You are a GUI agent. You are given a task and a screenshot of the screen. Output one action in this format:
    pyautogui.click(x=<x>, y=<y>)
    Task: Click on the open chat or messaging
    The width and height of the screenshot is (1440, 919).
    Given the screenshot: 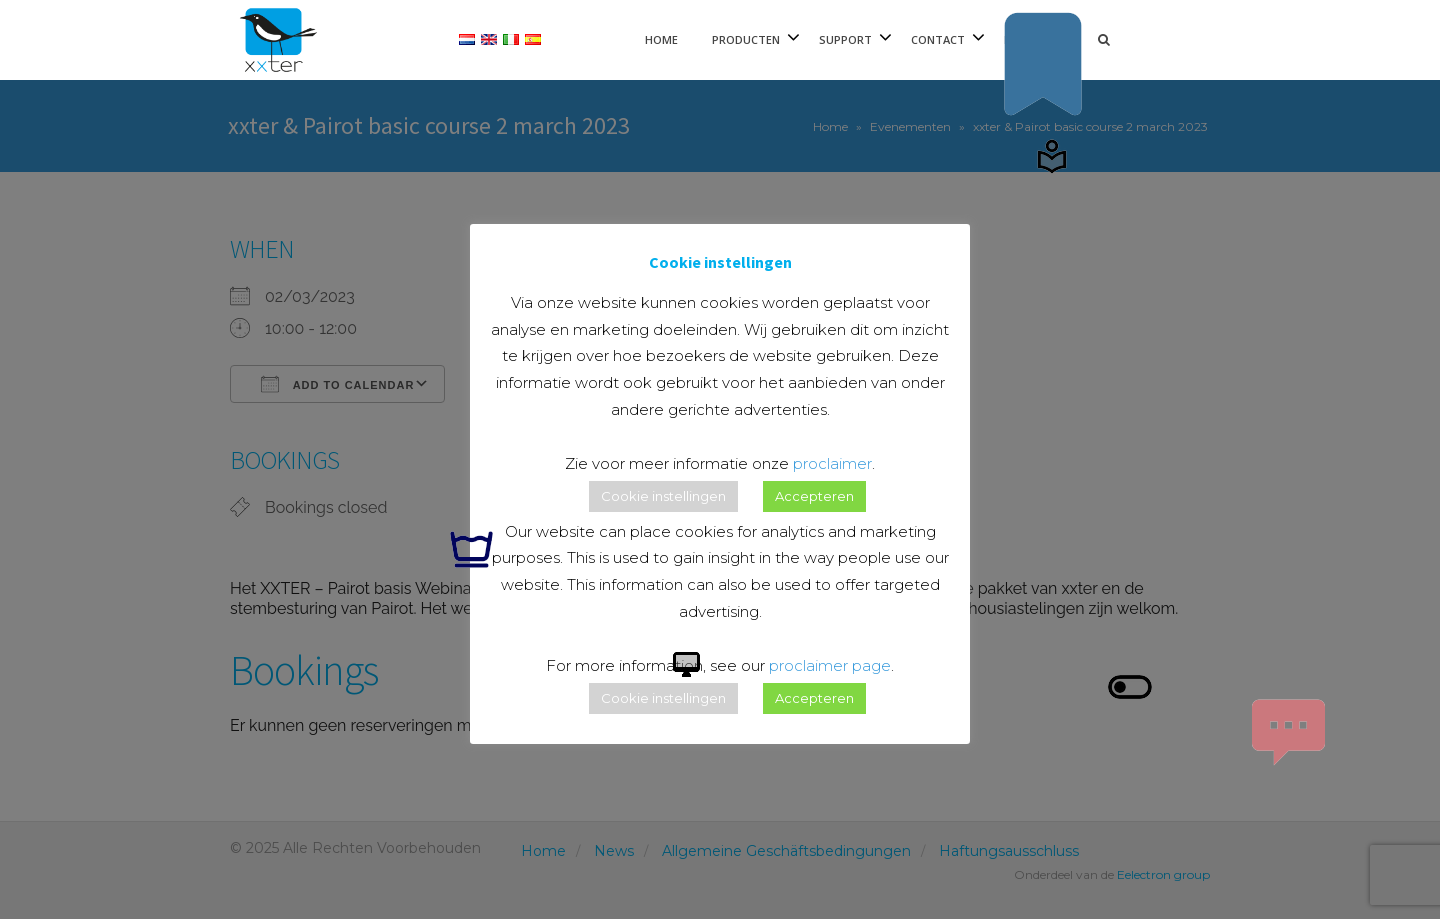 What is the action you would take?
    pyautogui.click(x=1288, y=732)
    